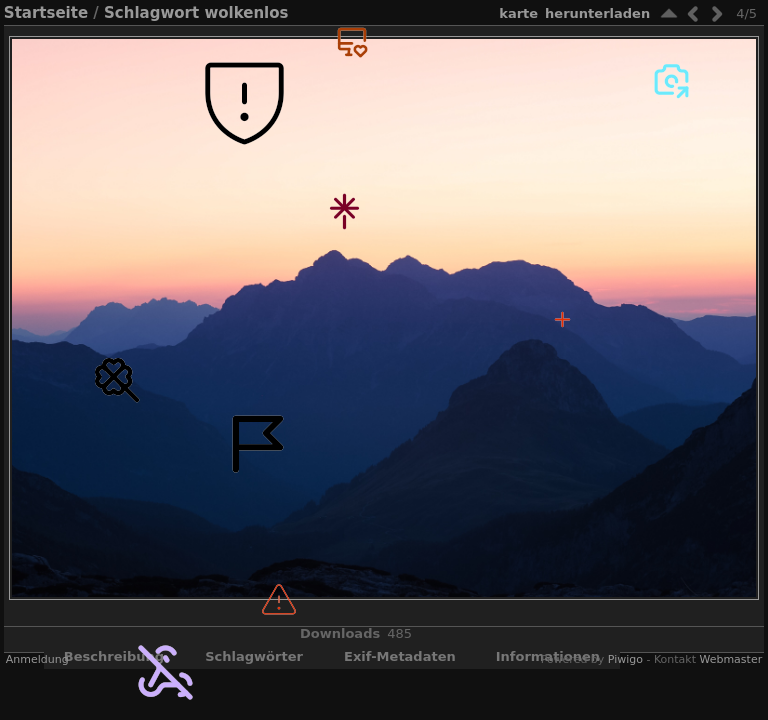 The width and height of the screenshot is (768, 720). Describe the element at coordinates (116, 379) in the screenshot. I see `indicates luck or bonus feature` at that location.